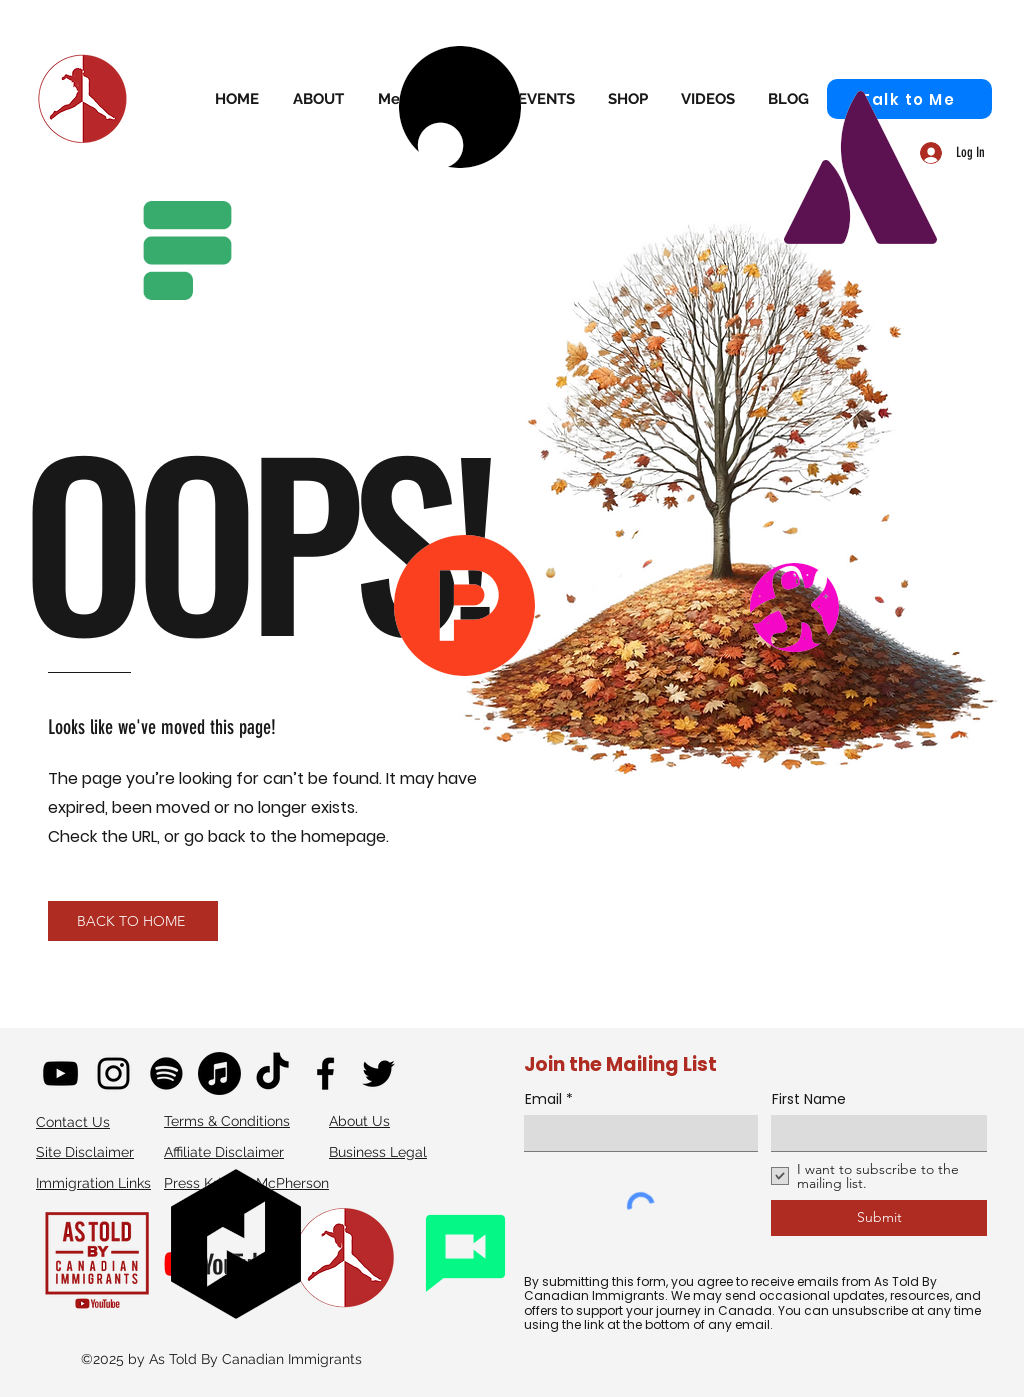  I want to click on visit Product Hunt website, so click(464, 605).